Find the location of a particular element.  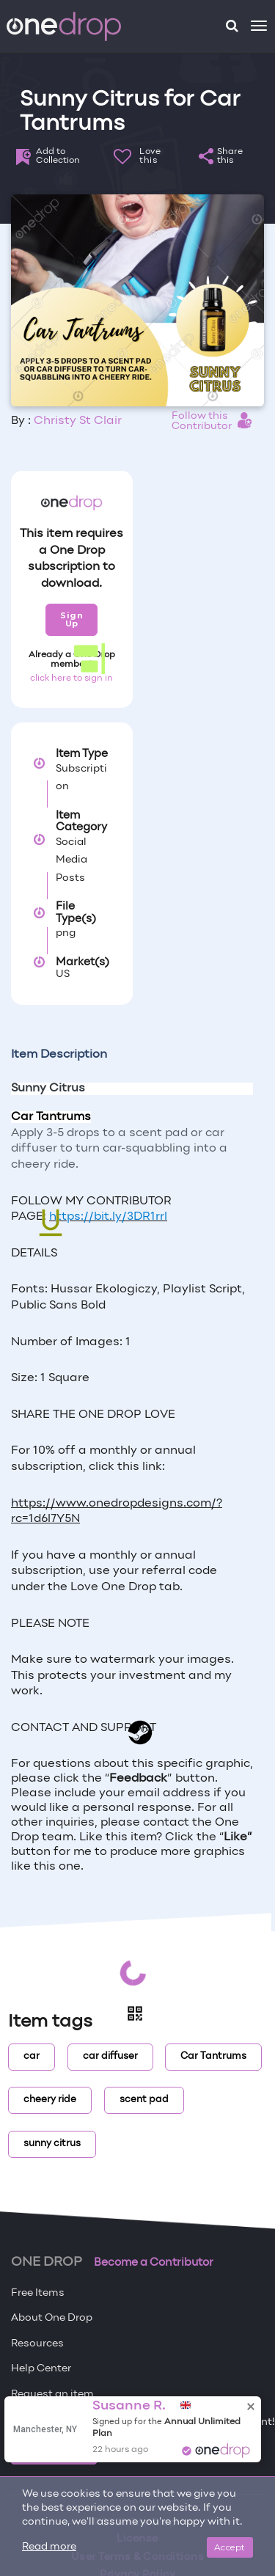

scan or generate a QR code is located at coordinates (135, 2013).